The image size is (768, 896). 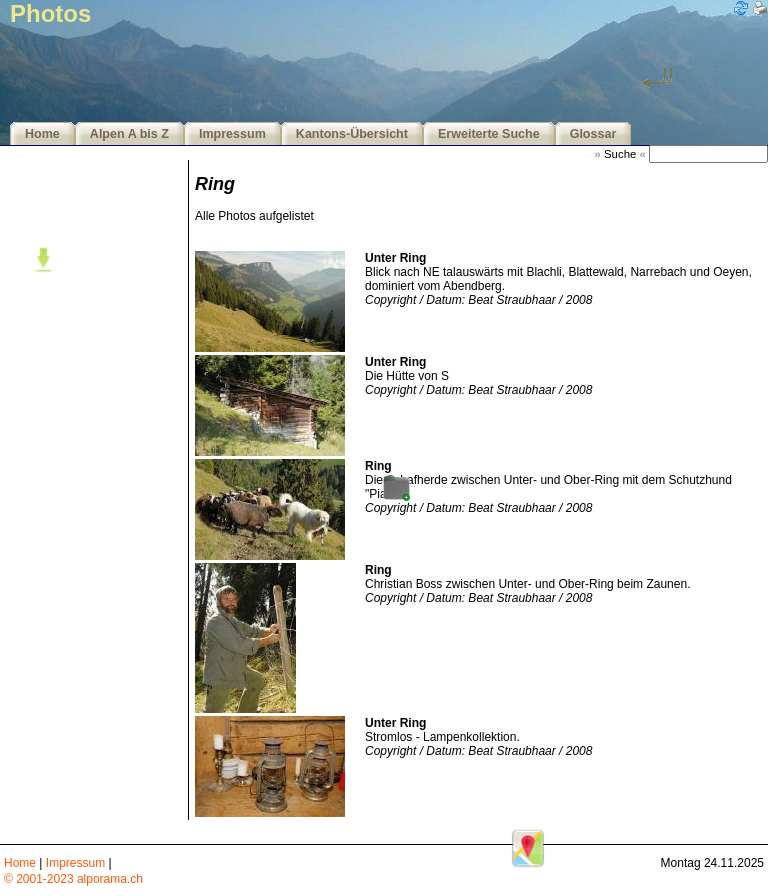 I want to click on create a new folder, so click(x=396, y=487).